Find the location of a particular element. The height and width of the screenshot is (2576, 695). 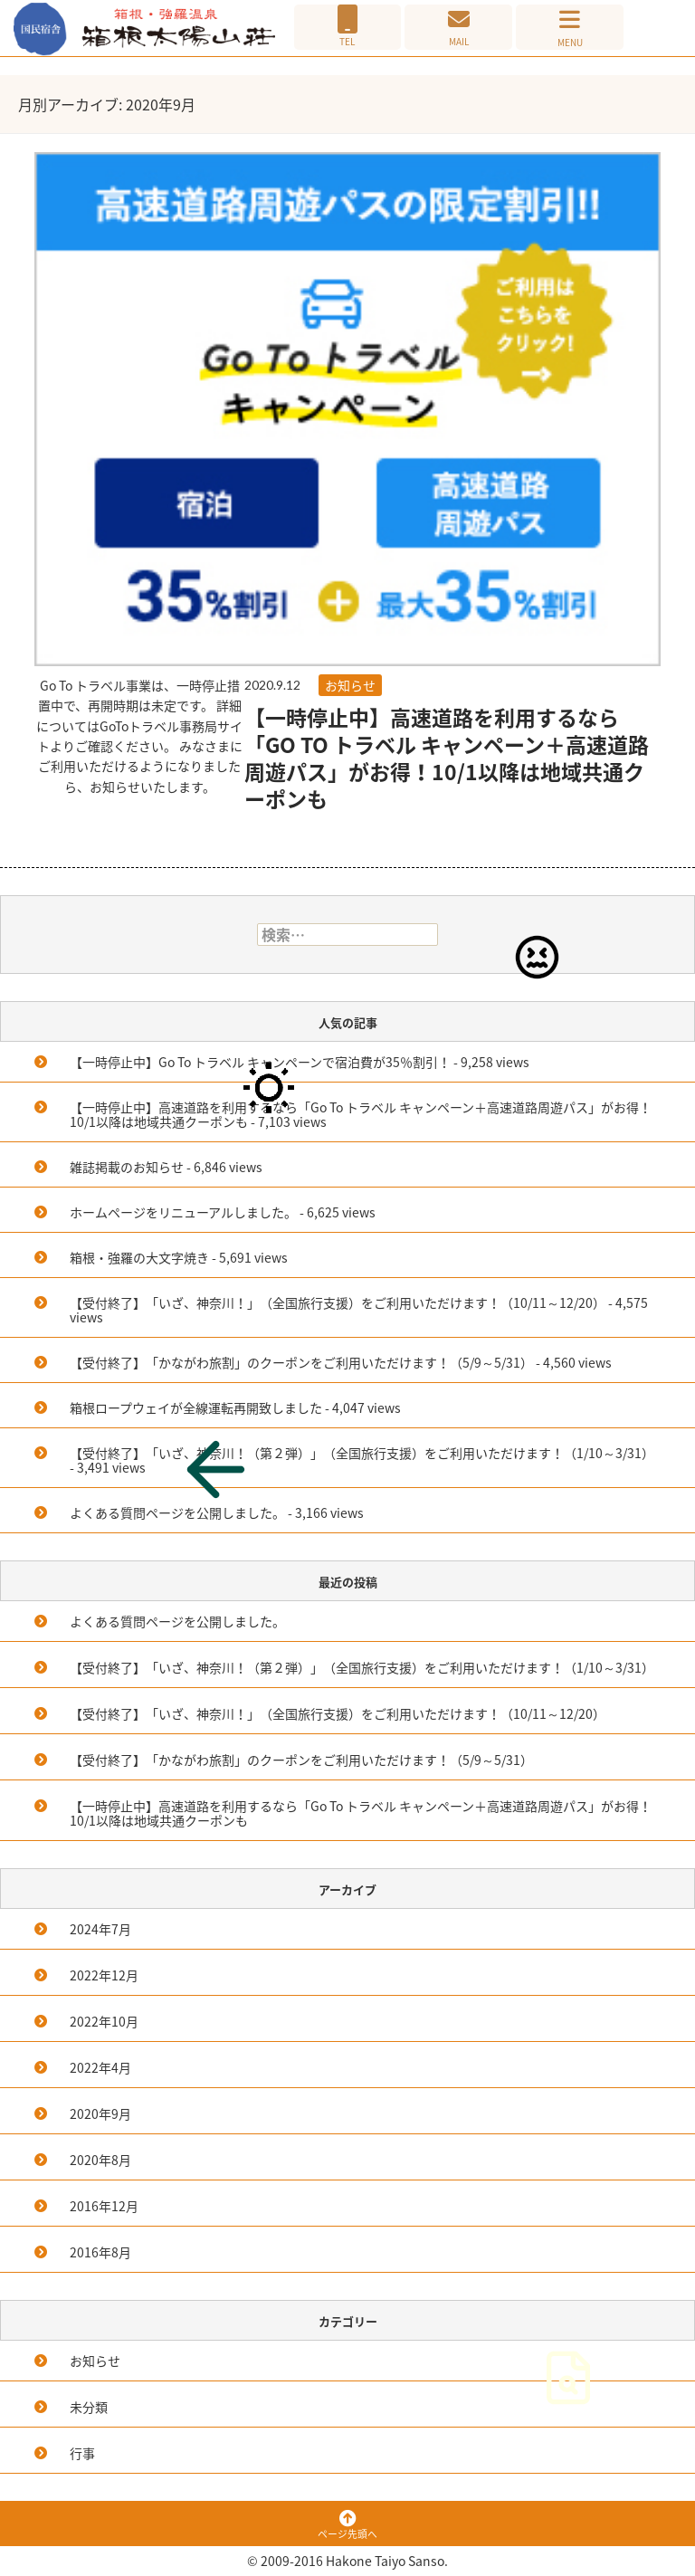

search within a document is located at coordinates (568, 2378).